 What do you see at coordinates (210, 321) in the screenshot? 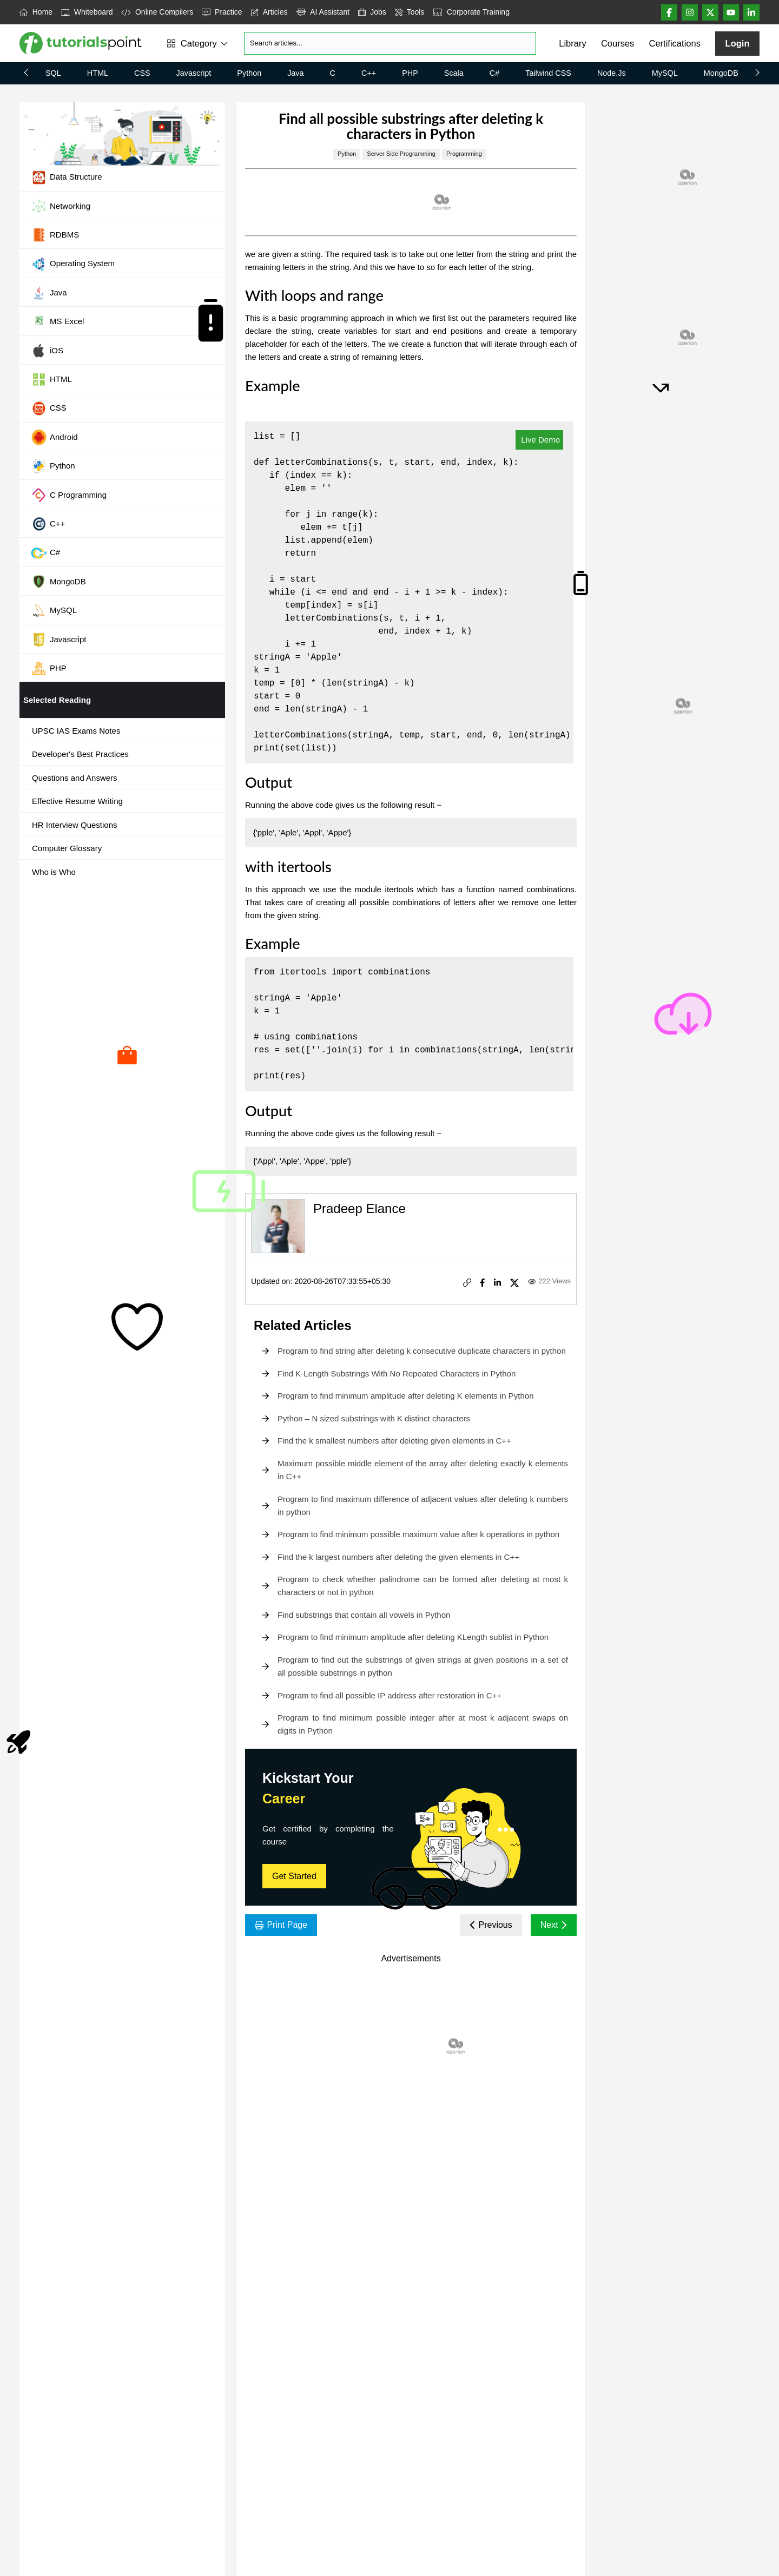
I see `indicates low battery warning` at bounding box center [210, 321].